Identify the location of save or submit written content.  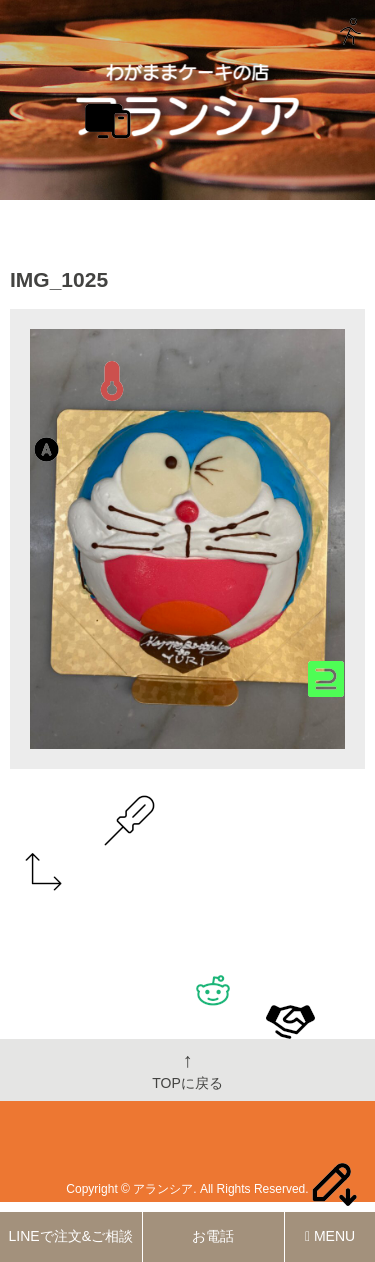
(332, 1181).